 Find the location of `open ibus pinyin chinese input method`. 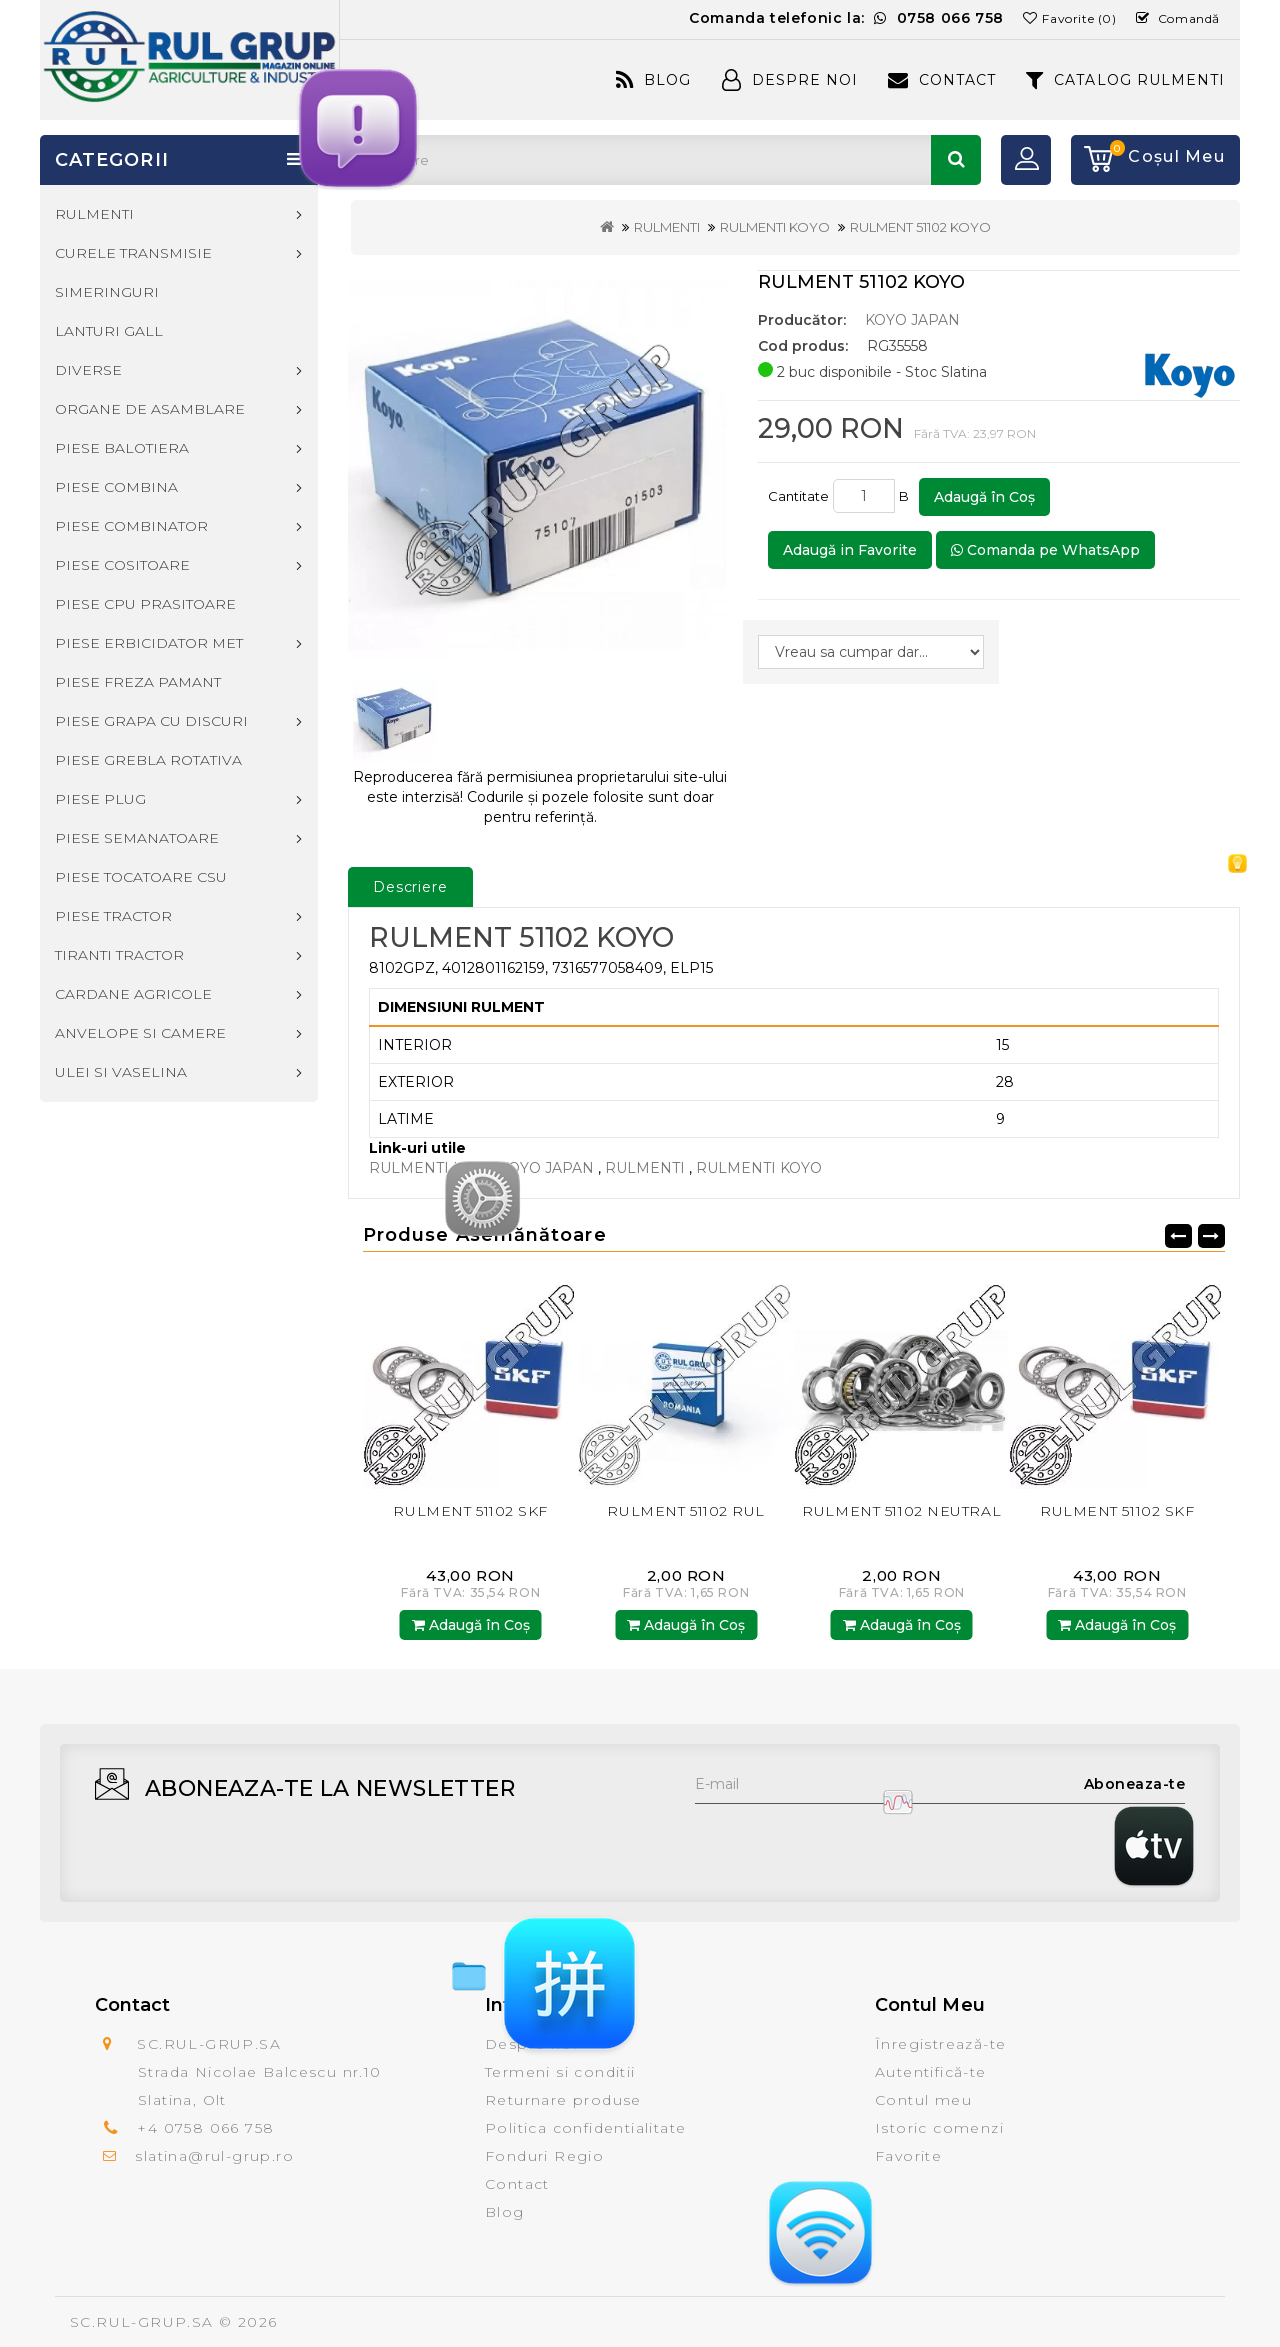

open ibus pinyin chinese input method is located at coordinates (569, 1983).